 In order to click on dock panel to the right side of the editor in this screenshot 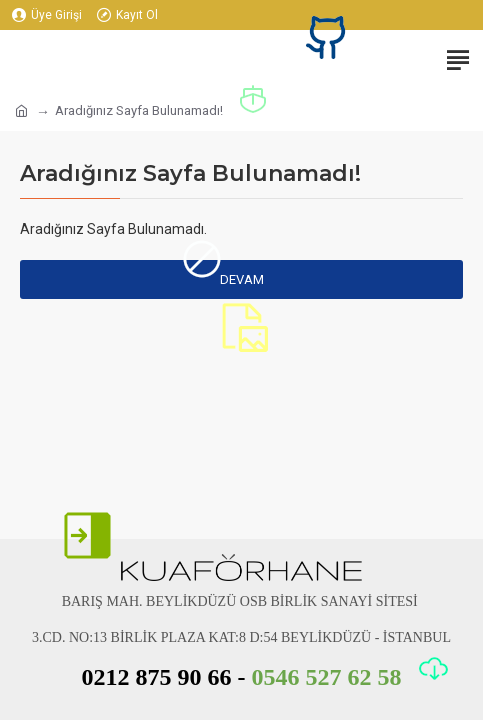, I will do `click(87, 535)`.